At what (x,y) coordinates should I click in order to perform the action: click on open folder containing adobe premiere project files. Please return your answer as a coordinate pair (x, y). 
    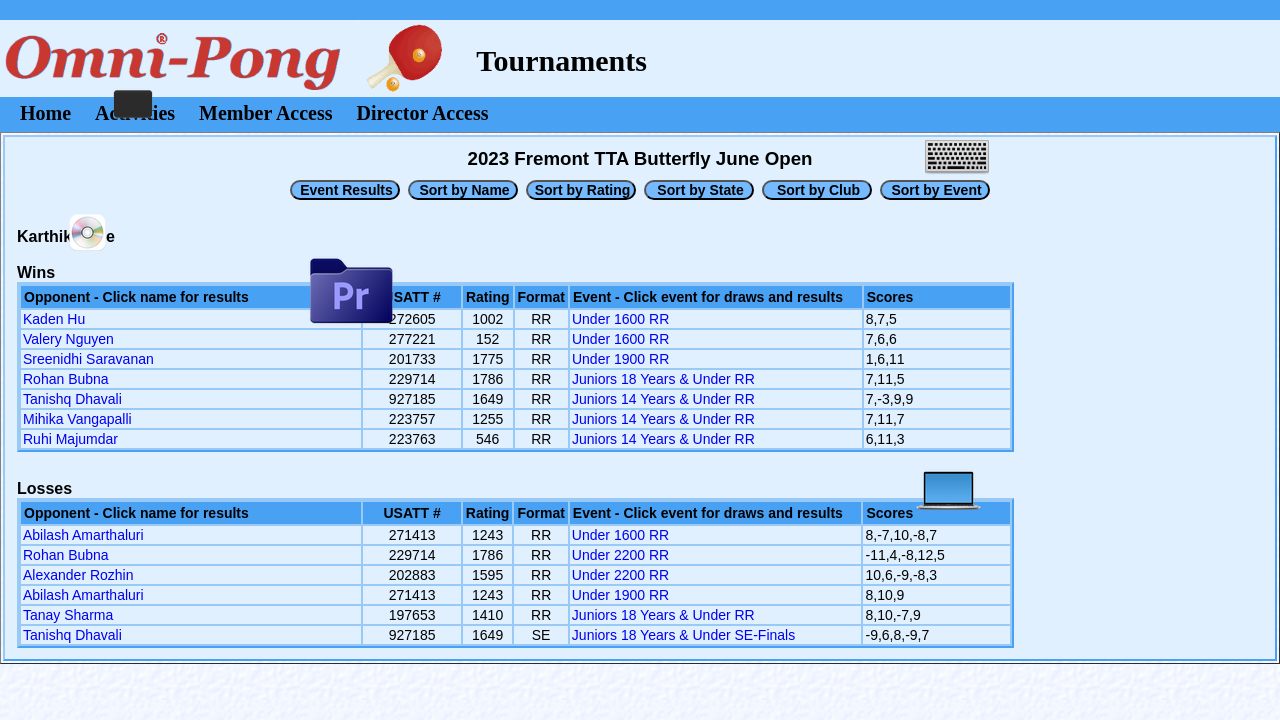
    Looking at the image, I should click on (351, 293).